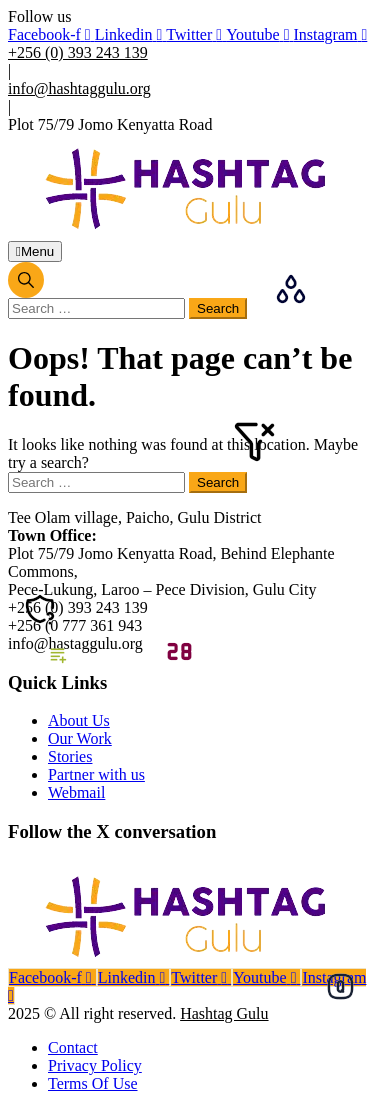  What do you see at coordinates (40, 609) in the screenshot?
I see `access security help or FAQ` at bounding box center [40, 609].